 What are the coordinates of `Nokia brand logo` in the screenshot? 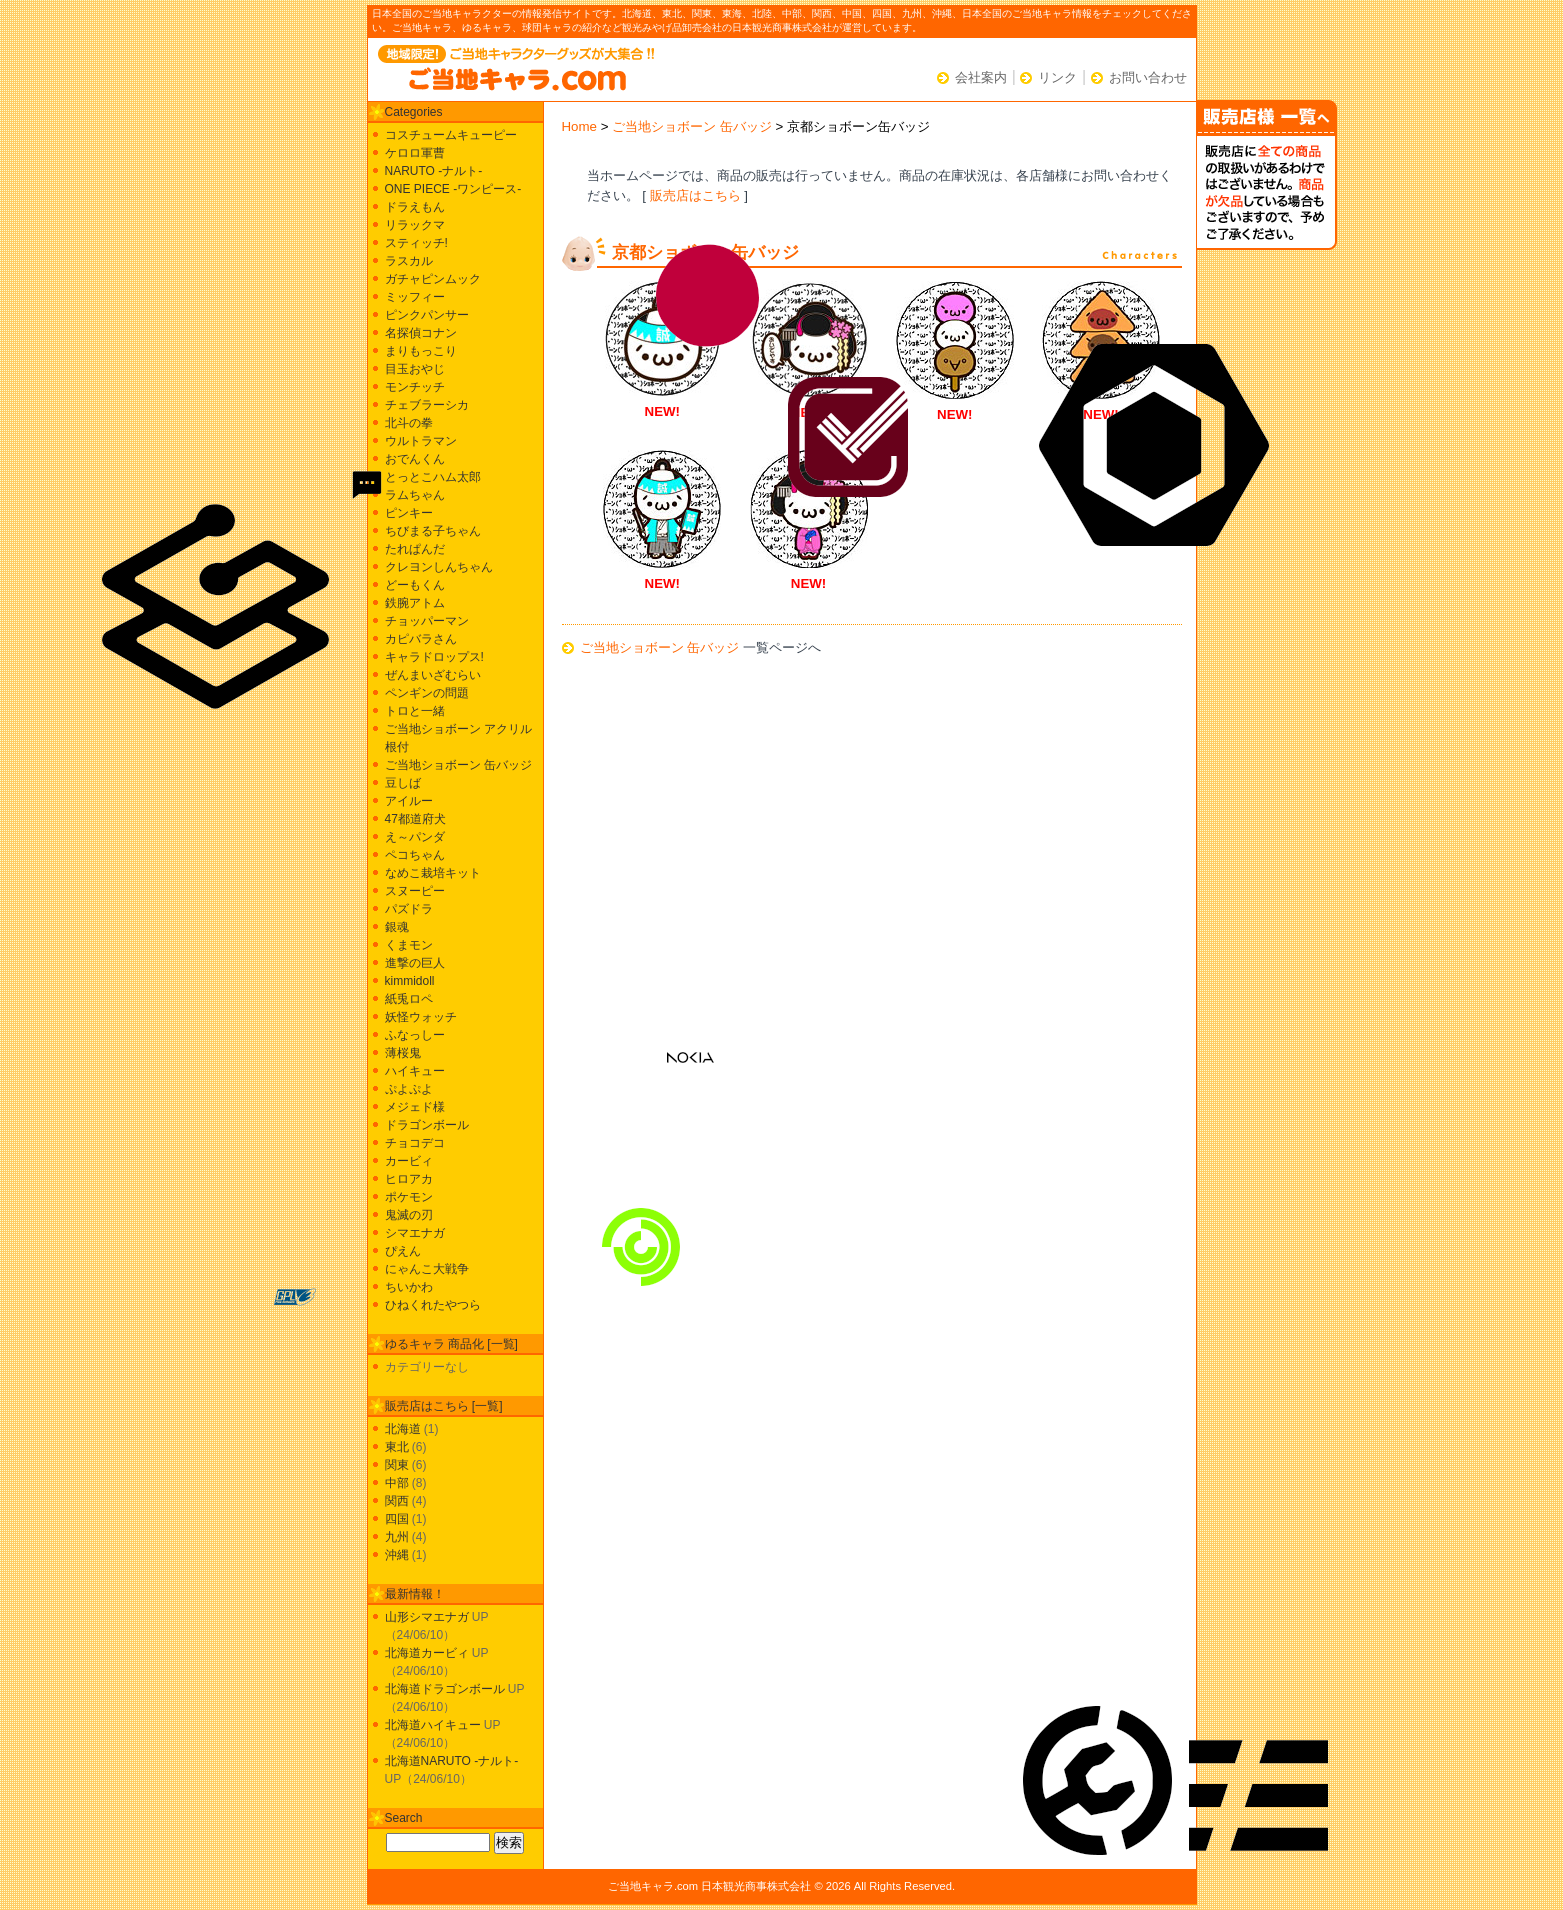 It's located at (690, 1057).